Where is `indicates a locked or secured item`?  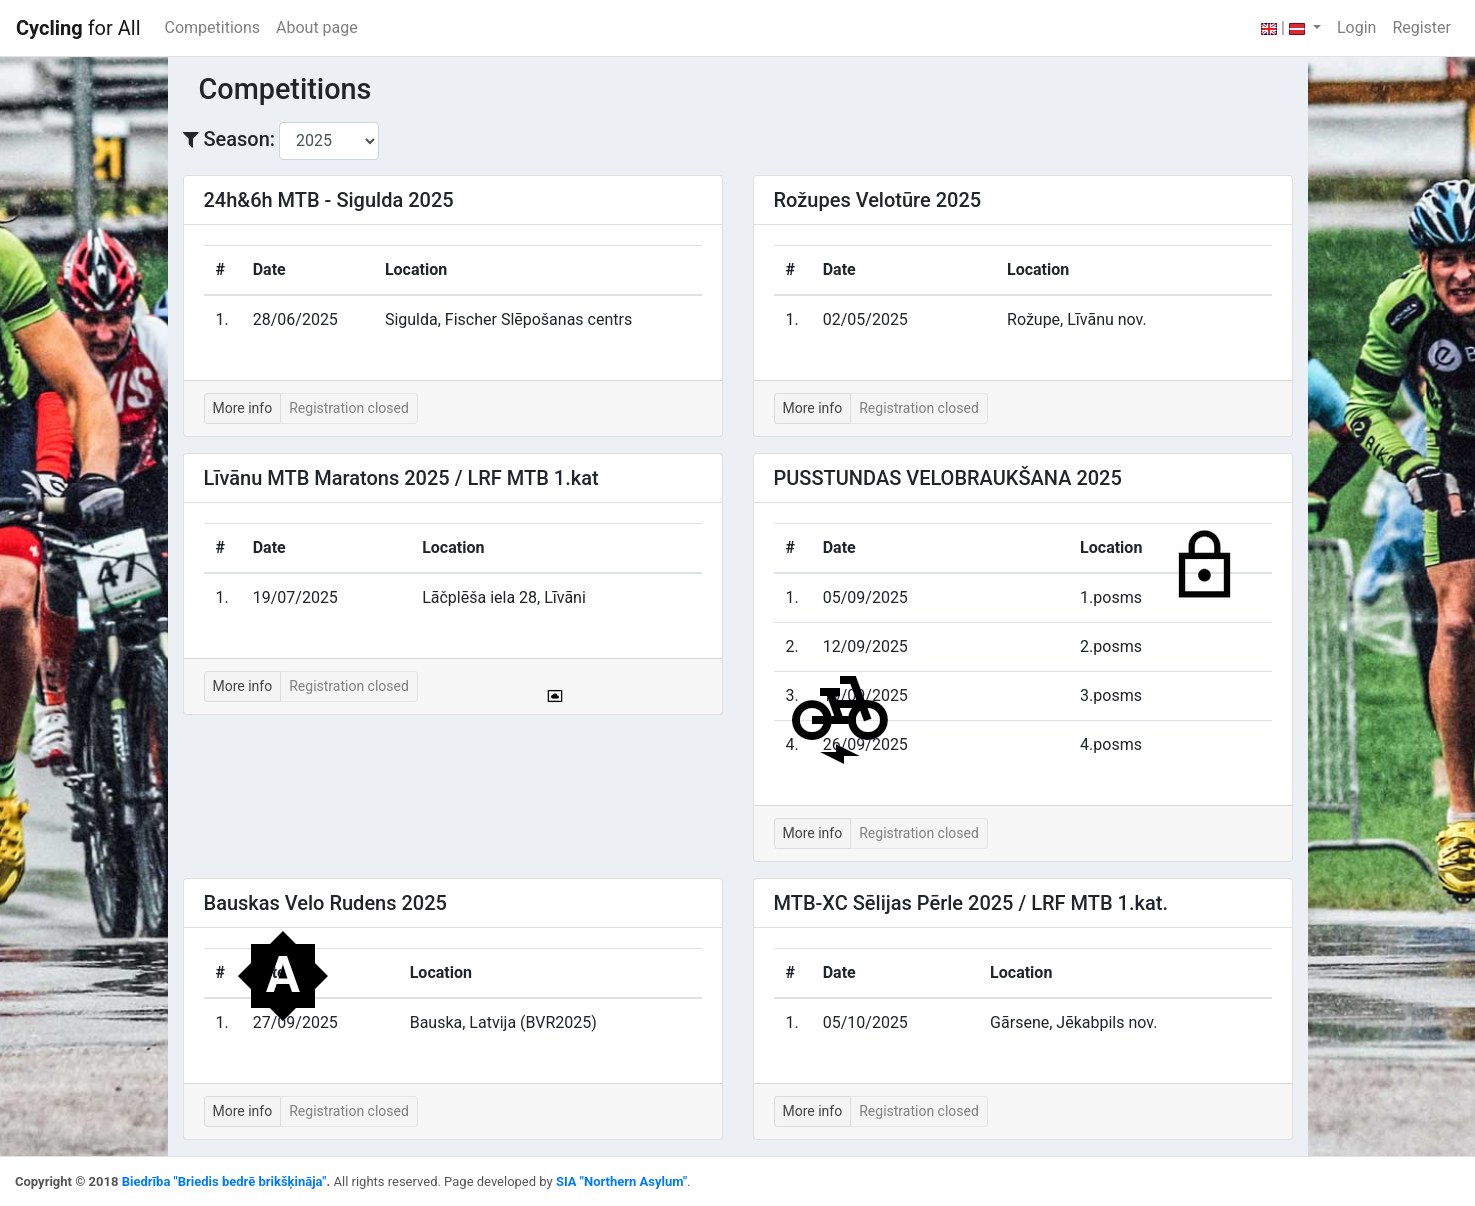
indicates a locked or secured item is located at coordinates (1204, 565).